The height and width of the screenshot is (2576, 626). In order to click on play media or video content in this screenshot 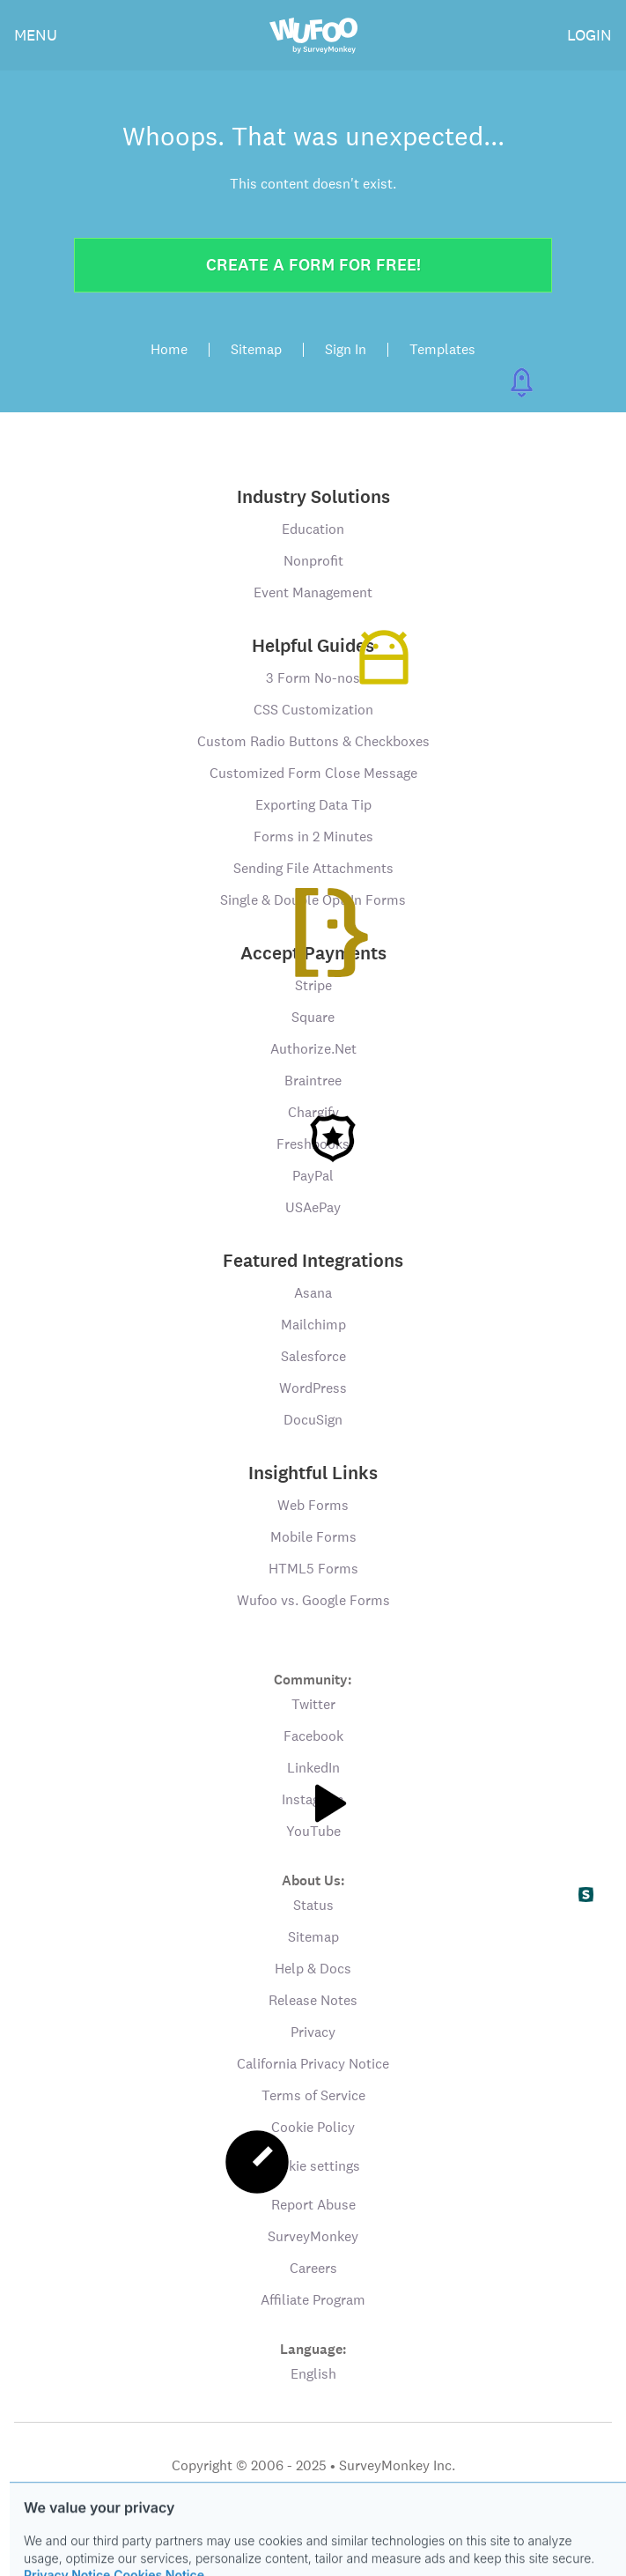, I will do `click(328, 1803)`.